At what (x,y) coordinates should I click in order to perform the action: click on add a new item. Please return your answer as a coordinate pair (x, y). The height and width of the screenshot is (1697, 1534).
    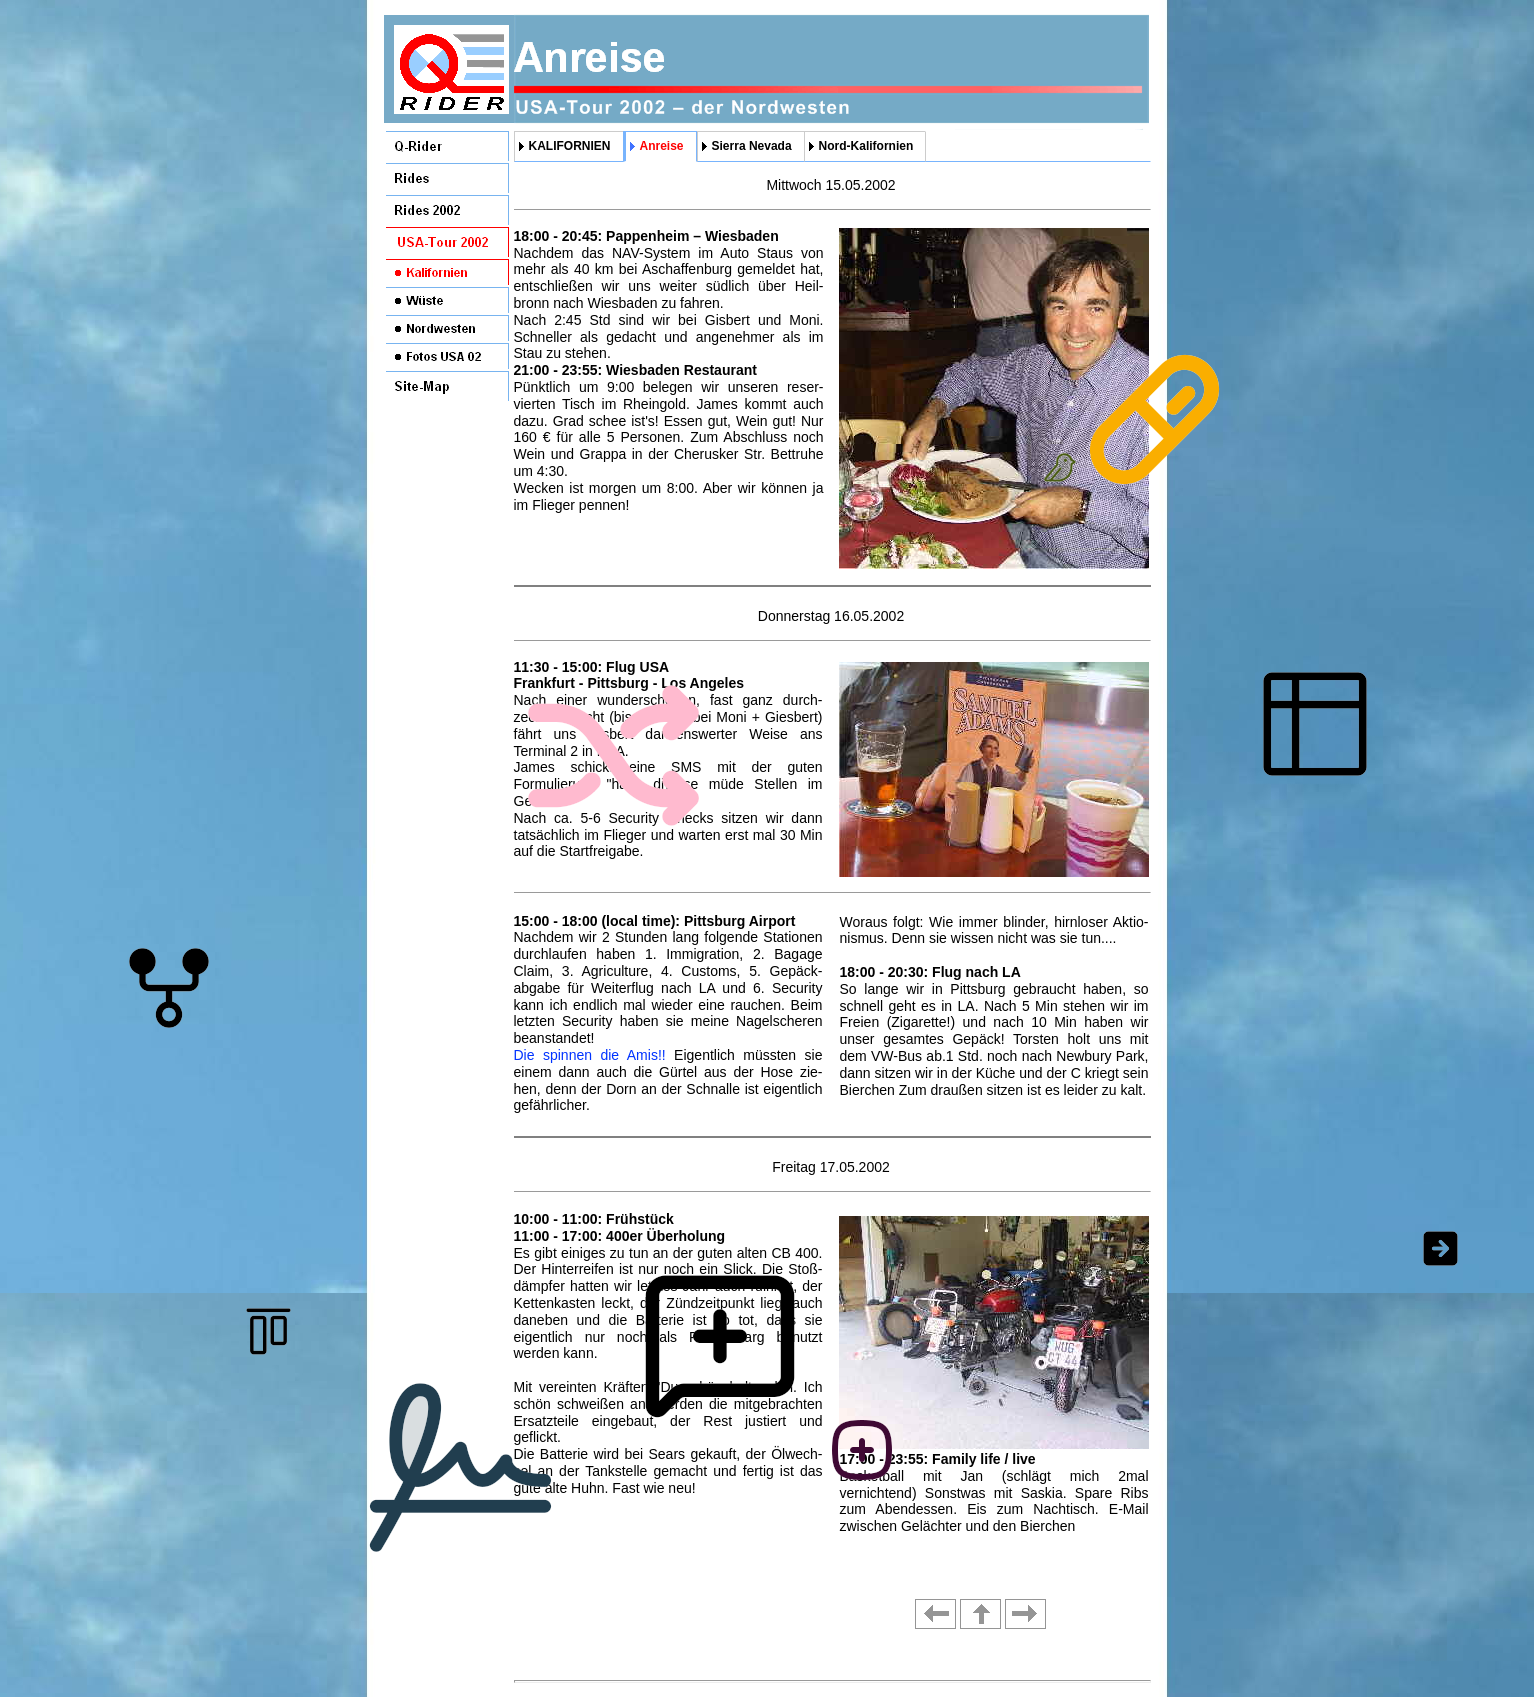
    Looking at the image, I should click on (862, 1450).